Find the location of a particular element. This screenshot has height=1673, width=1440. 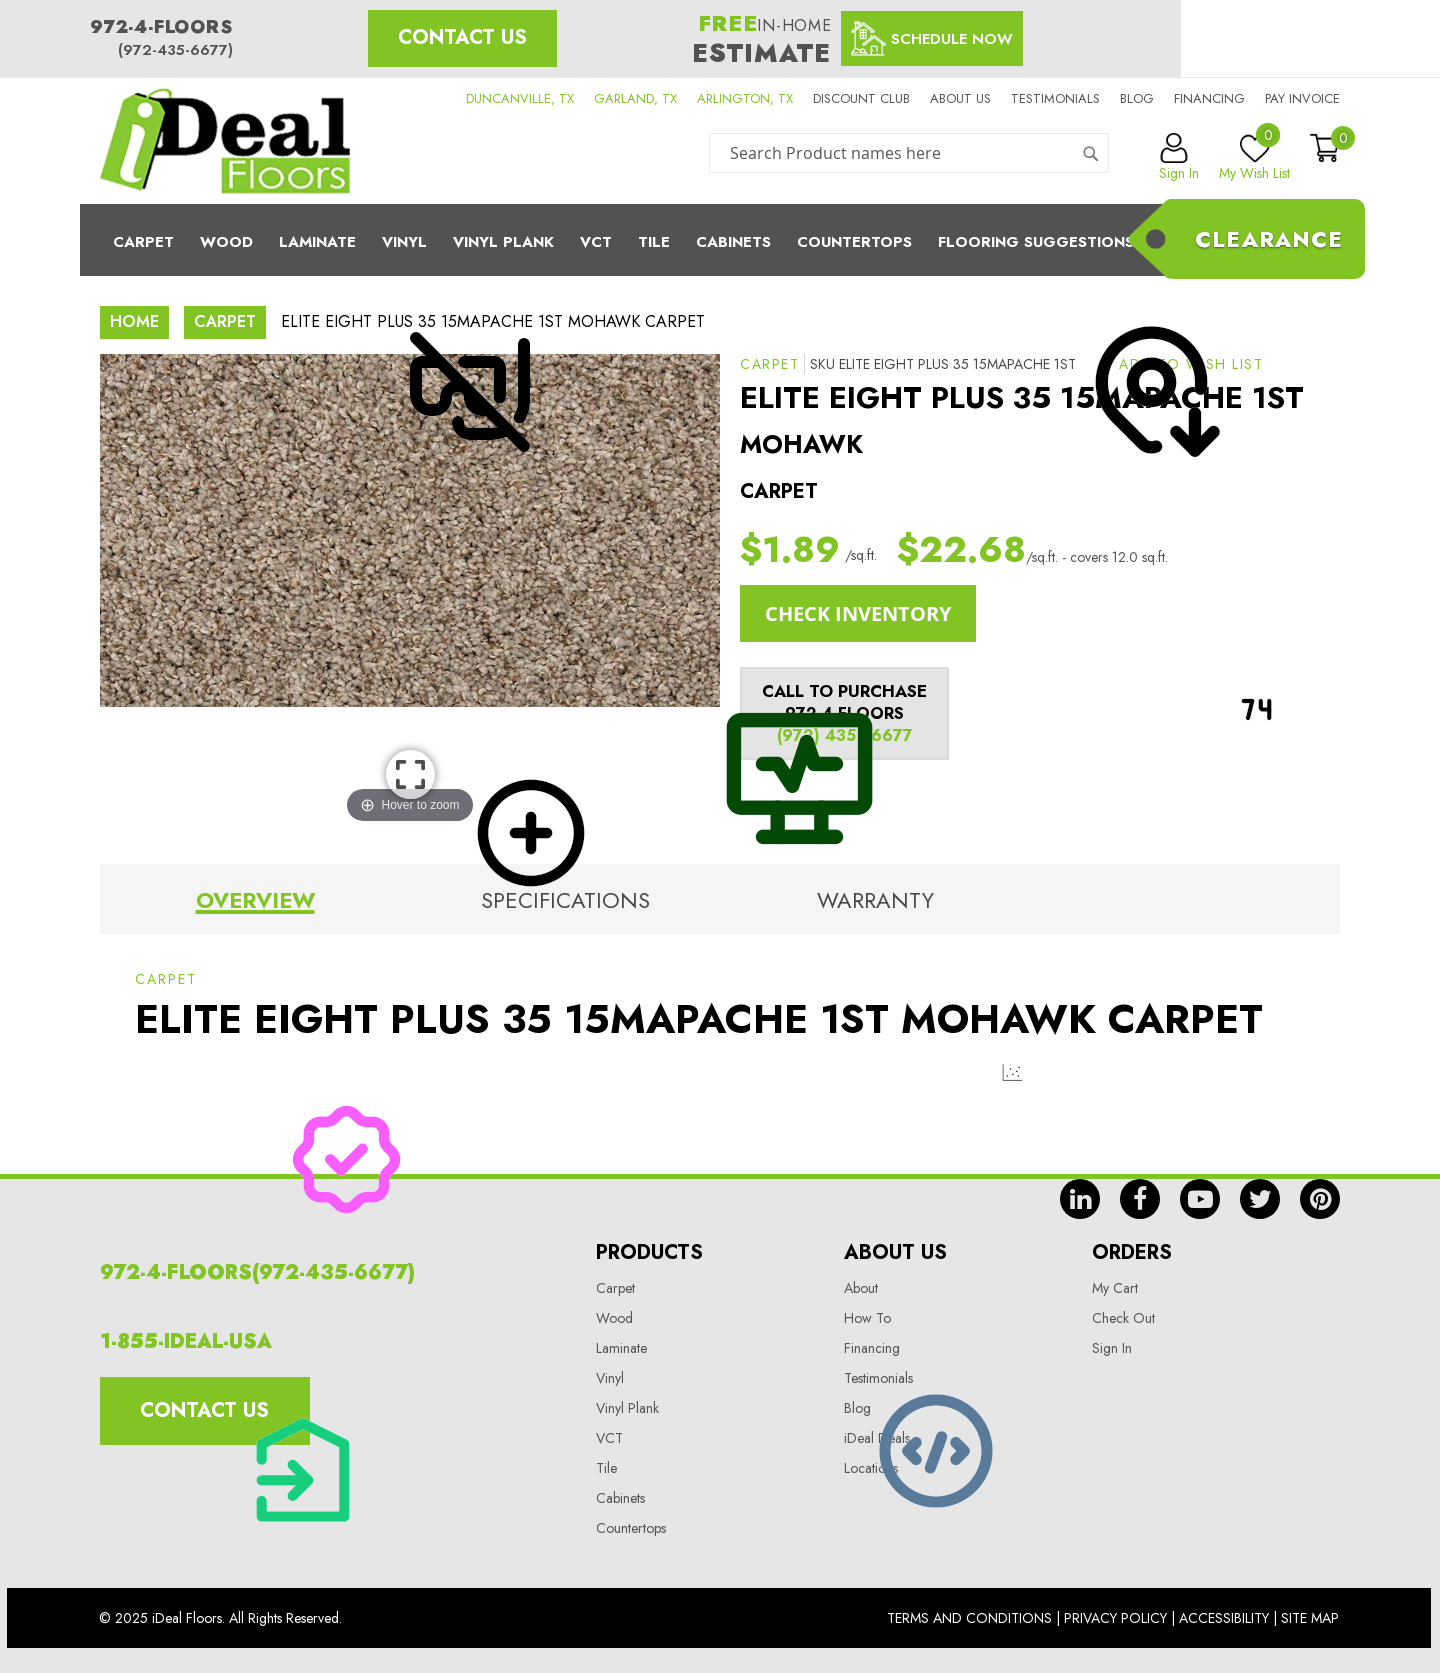

add a new item is located at coordinates (531, 833).